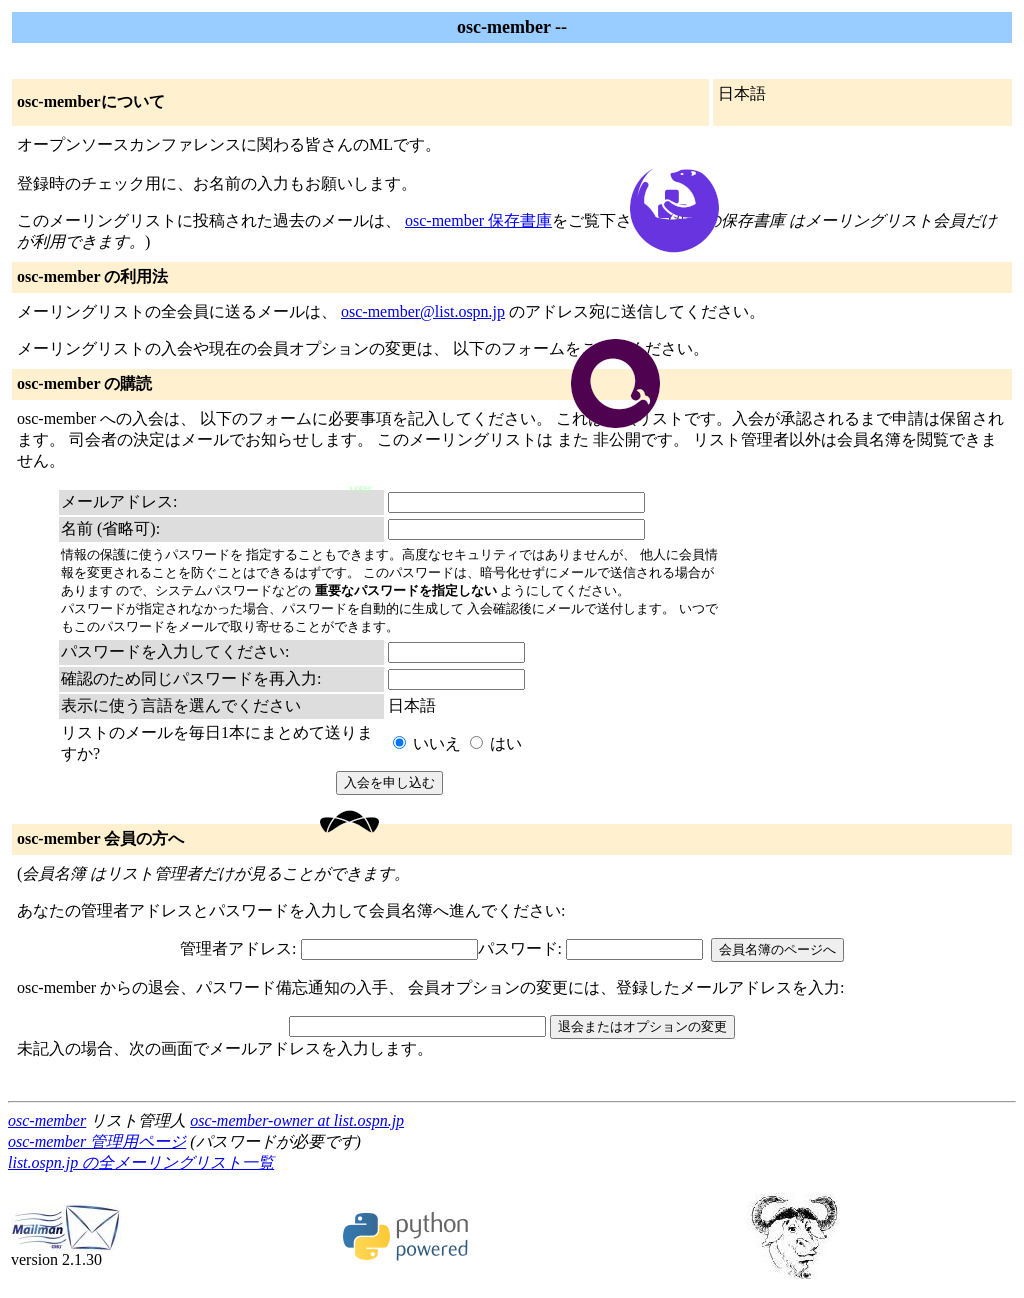 The width and height of the screenshot is (1024, 1298). What do you see at coordinates (674, 210) in the screenshot?
I see `linuxserver.io project logo` at bounding box center [674, 210].